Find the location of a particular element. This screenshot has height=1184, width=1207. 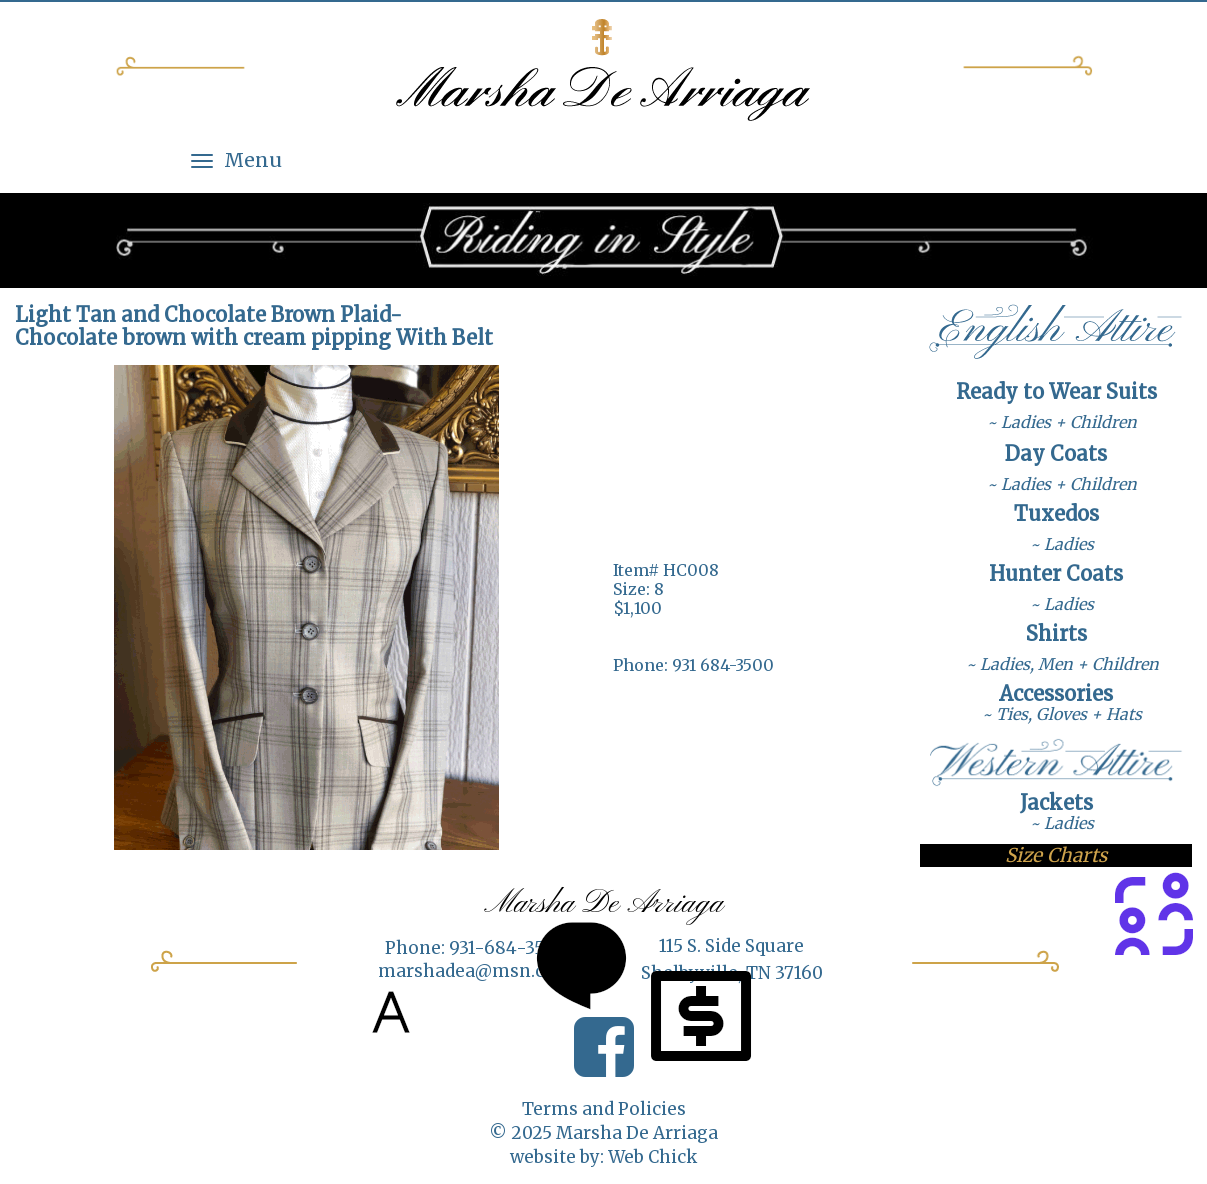

peer-to-peer connection or transfer is located at coordinates (1154, 916).